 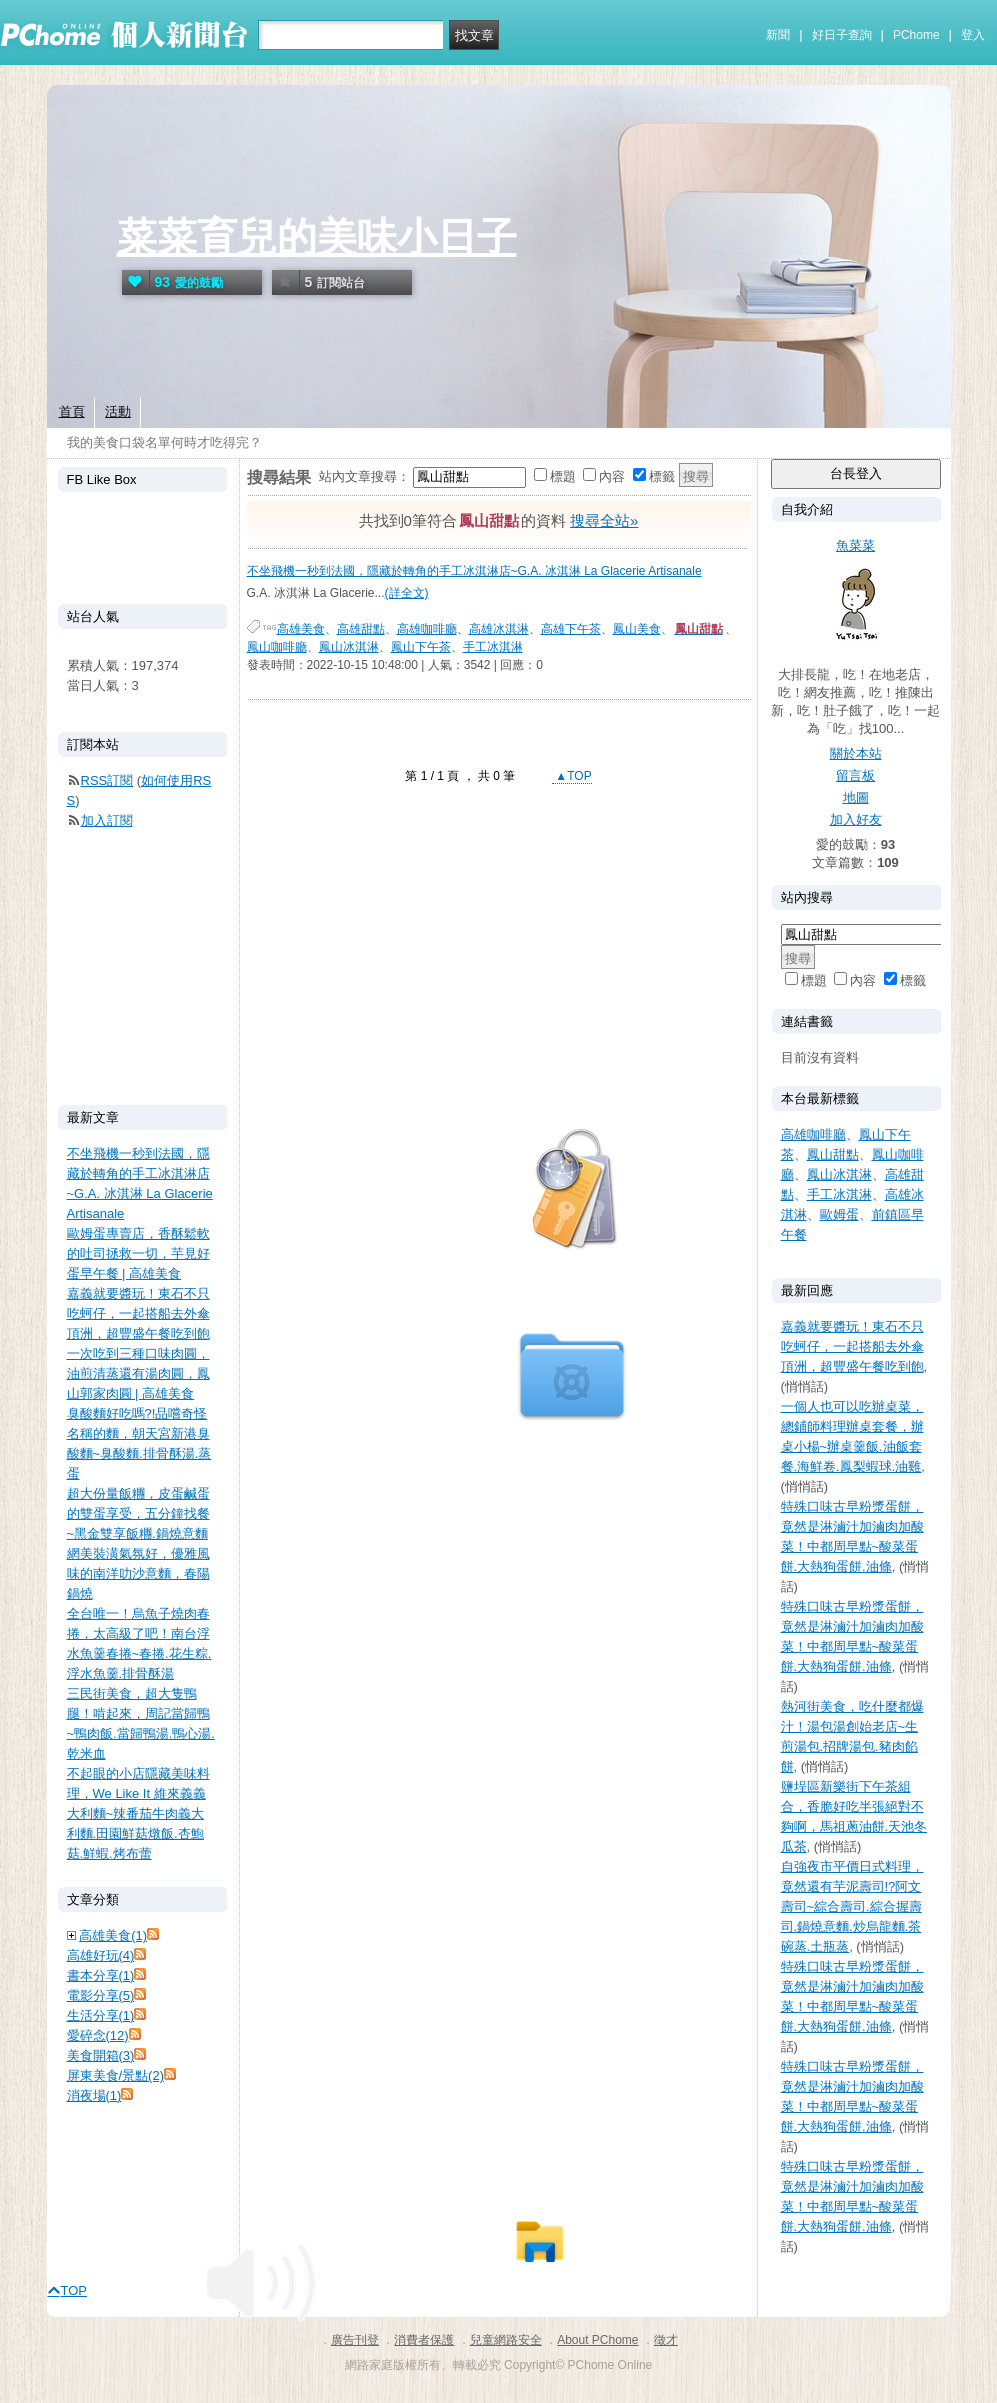 I want to click on indicates volume is set to high, so click(x=261, y=2283).